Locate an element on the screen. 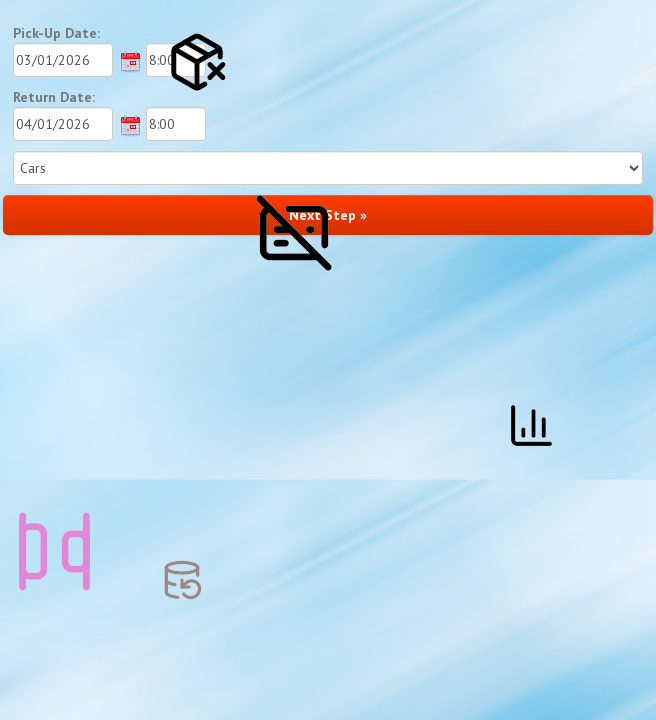  view analytics or statistics is located at coordinates (531, 425).